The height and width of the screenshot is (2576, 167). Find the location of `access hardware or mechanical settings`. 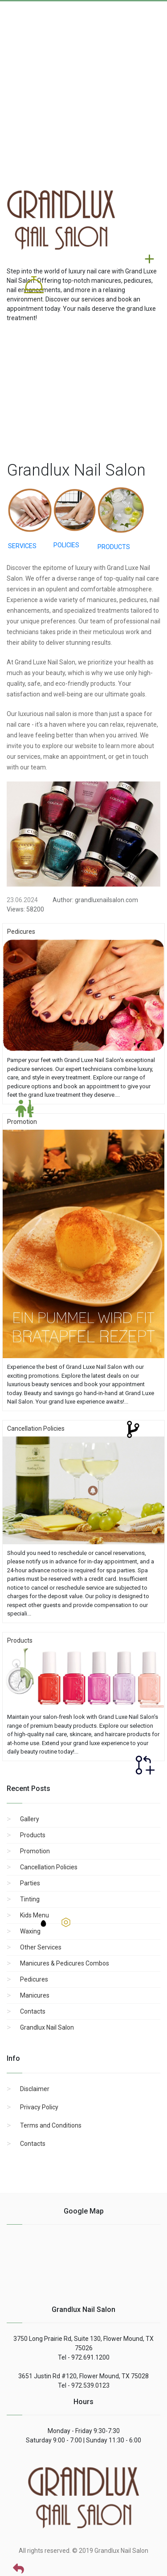

access hardware or mechanical settings is located at coordinates (66, 1922).